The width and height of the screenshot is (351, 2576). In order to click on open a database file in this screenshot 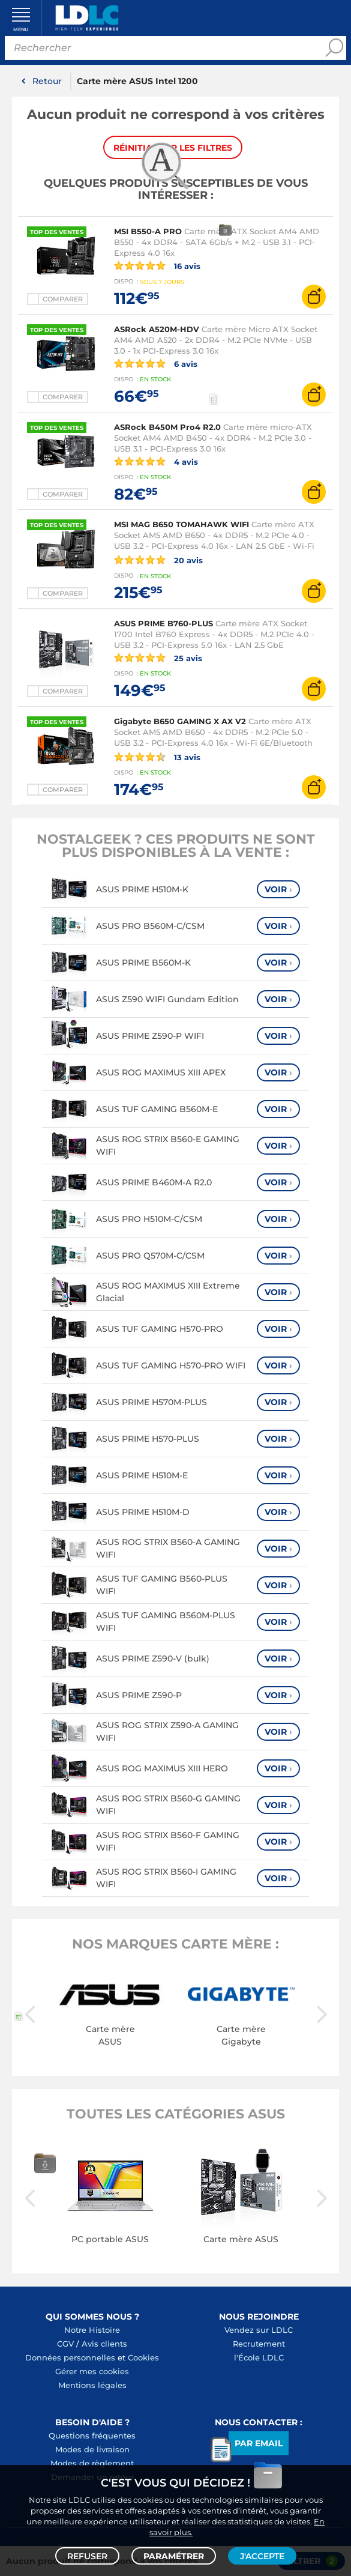, I will do `click(214, 399)`.